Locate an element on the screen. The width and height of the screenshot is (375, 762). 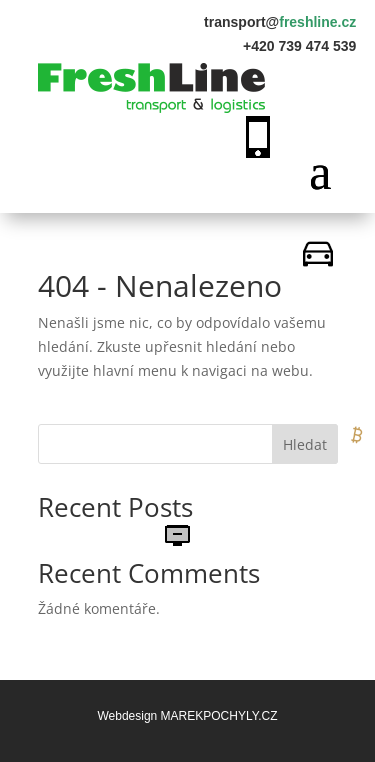
view bitcoin wallet or balance is located at coordinates (357, 435).